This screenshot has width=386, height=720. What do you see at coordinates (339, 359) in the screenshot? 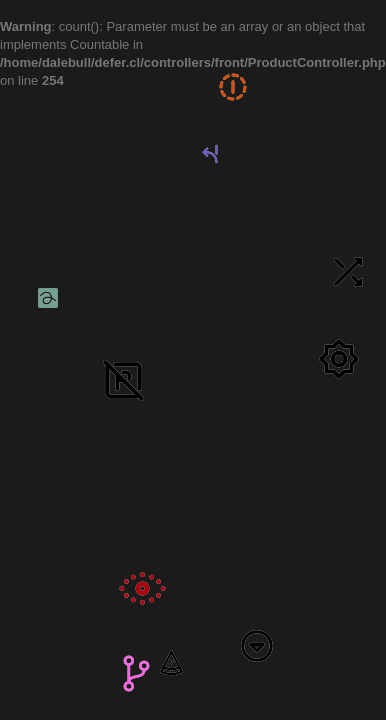
I see `adjust screen brightness settings` at bounding box center [339, 359].